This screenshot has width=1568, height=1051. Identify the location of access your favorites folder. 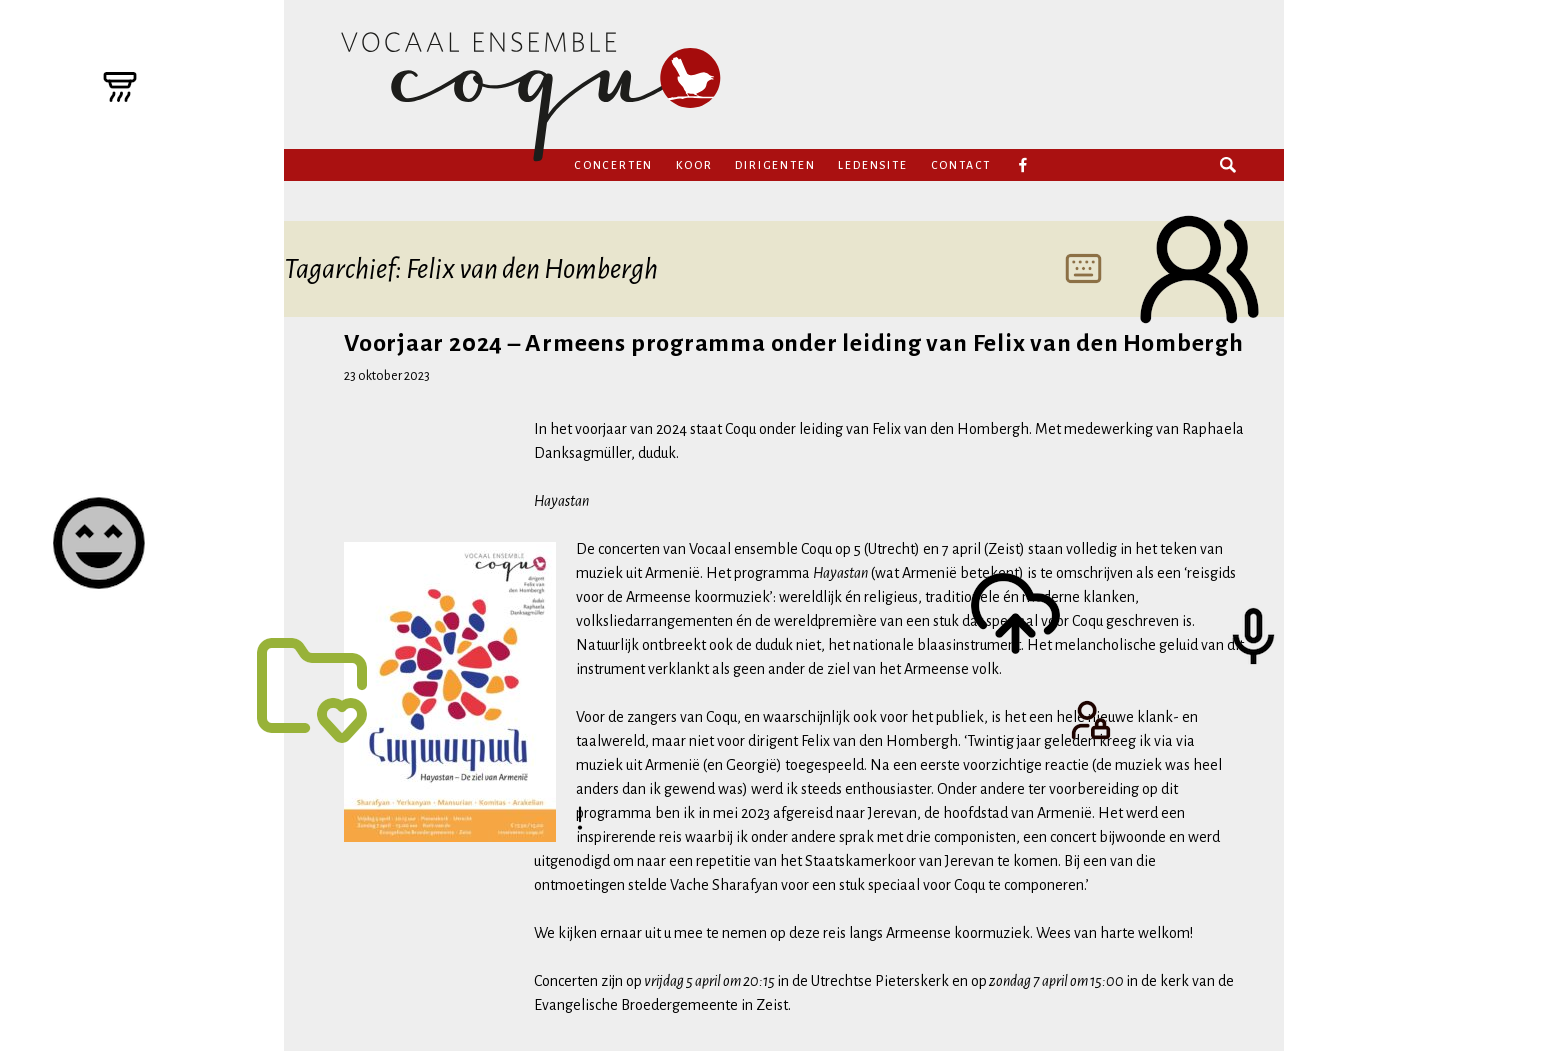
(312, 688).